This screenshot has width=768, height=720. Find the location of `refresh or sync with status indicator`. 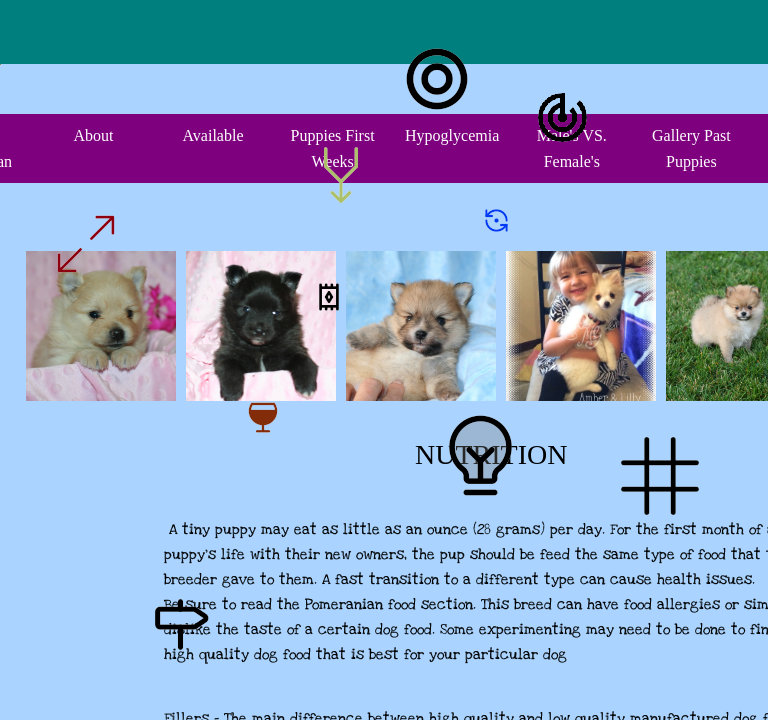

refresh or sync with status indicator is located at coordinates (496, 220).